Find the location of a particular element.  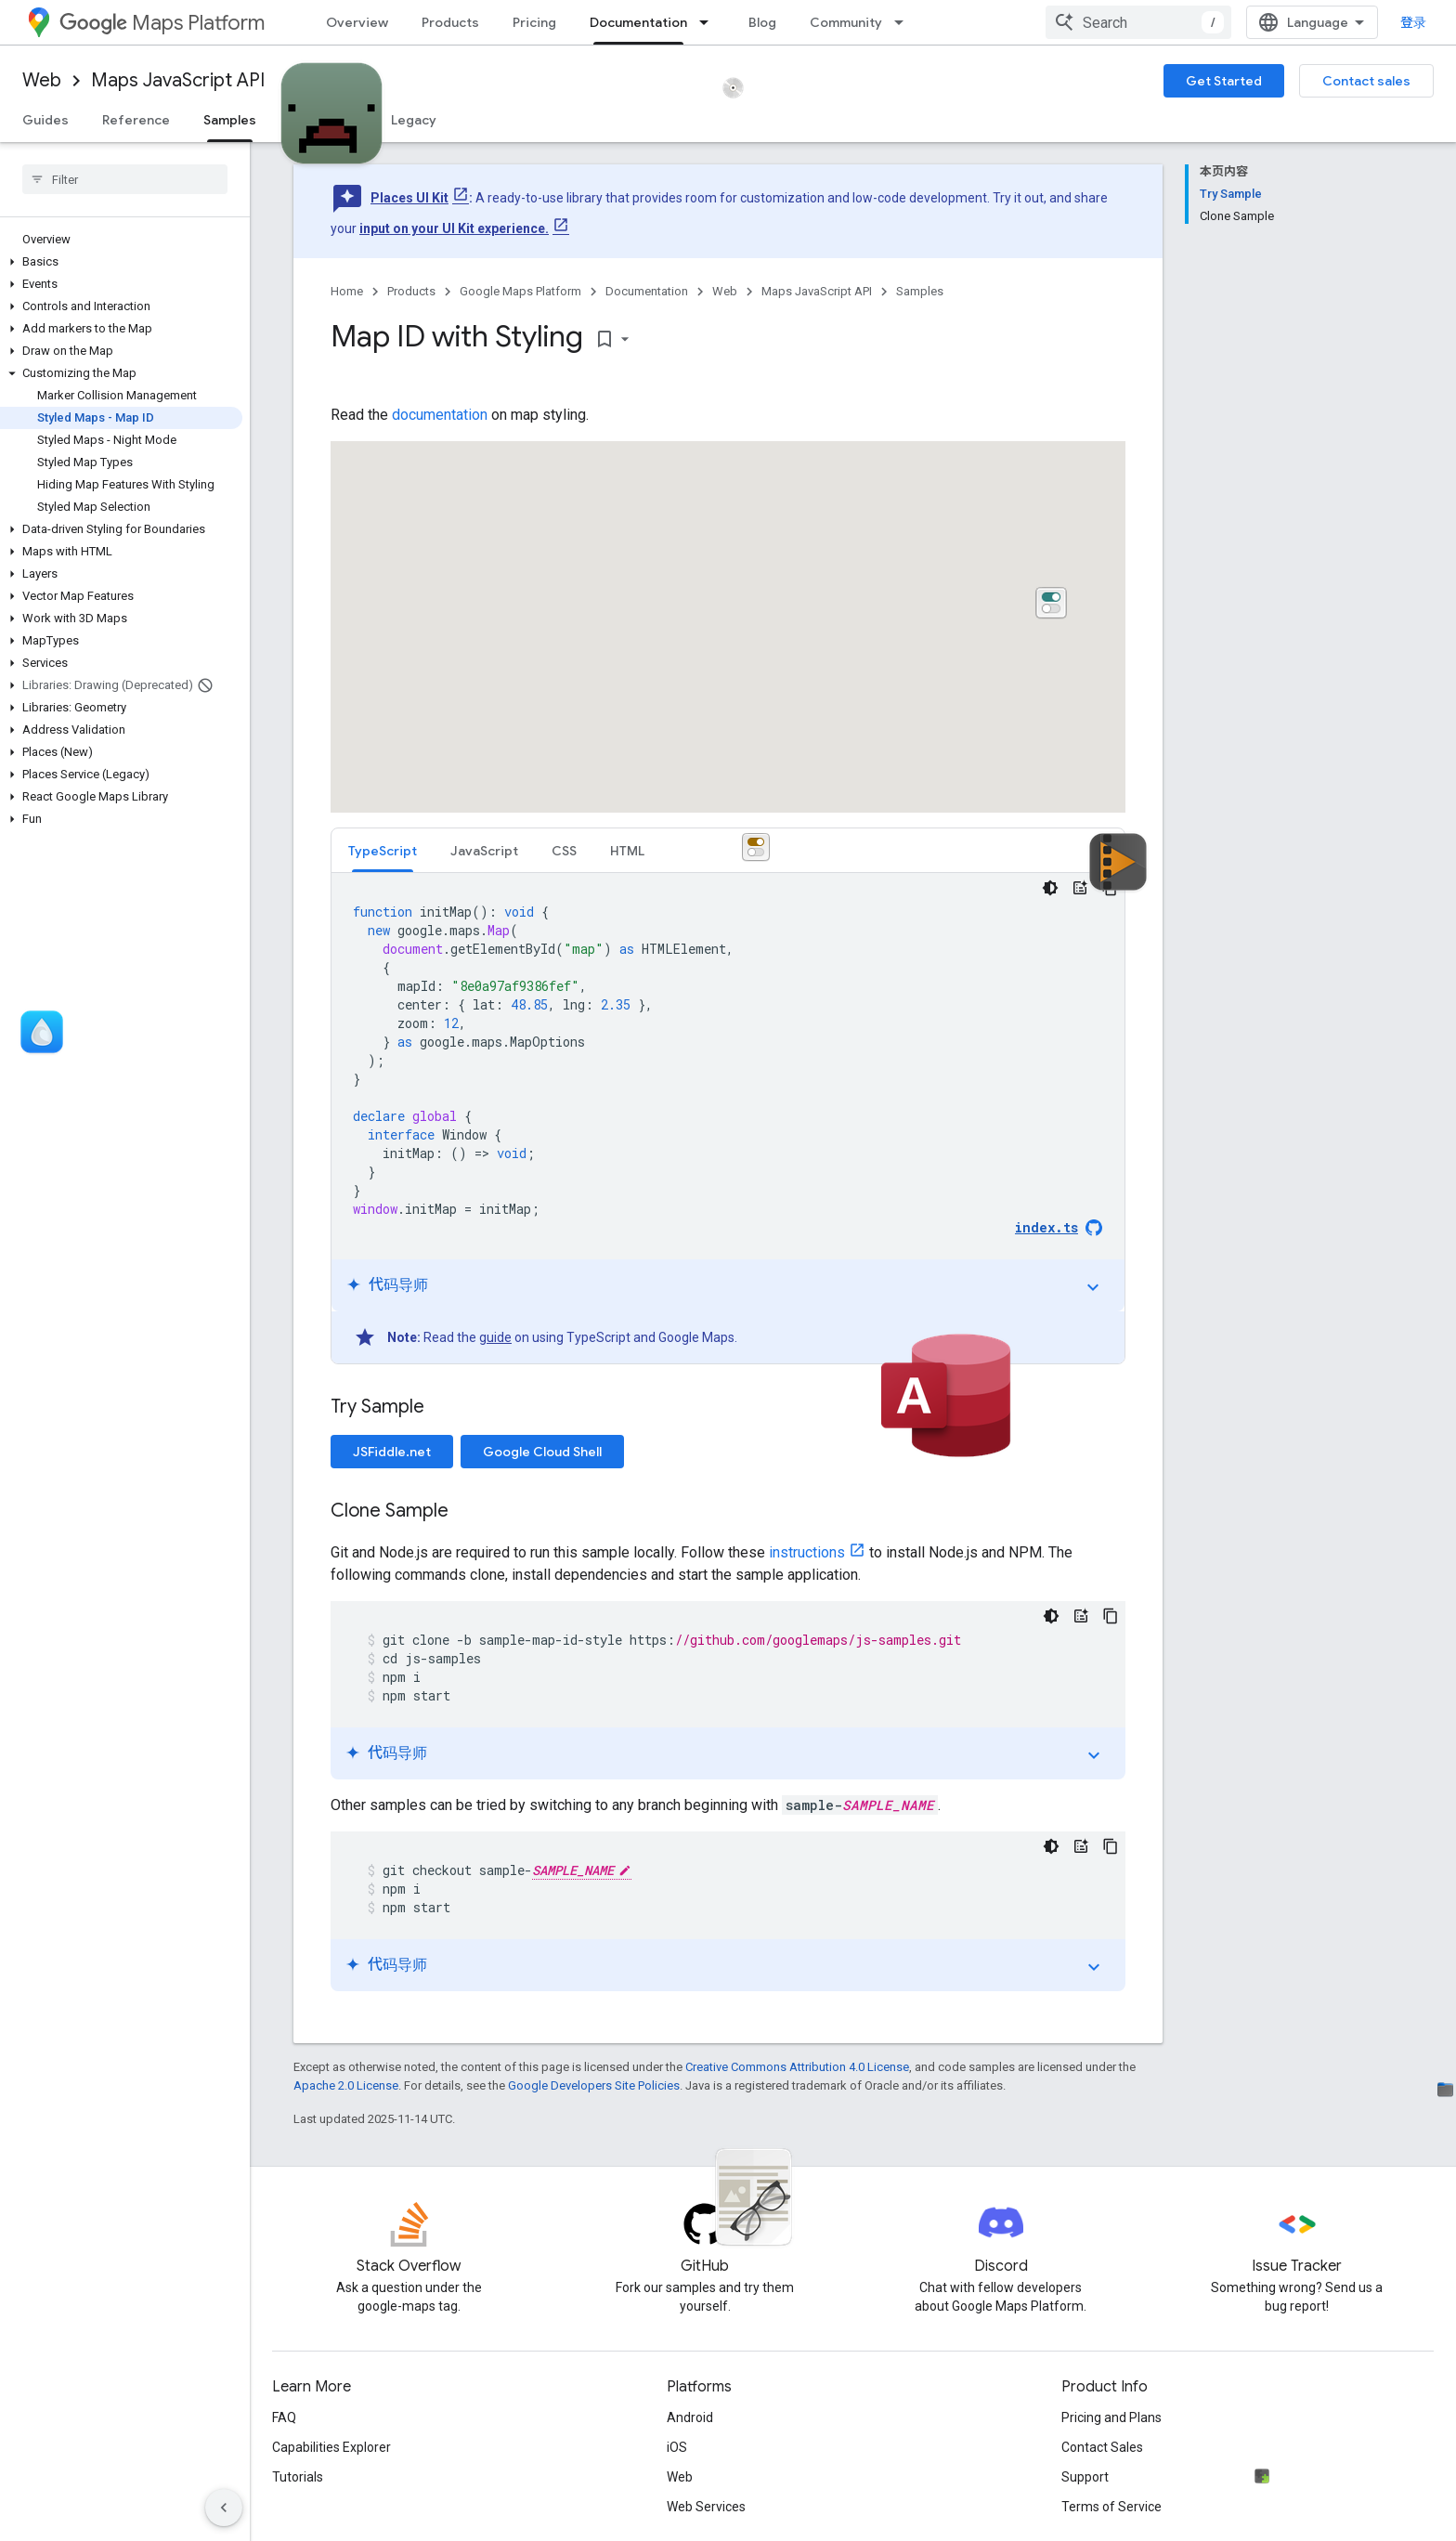

open a folder to view its contents is located at coordinates (1445, 2089).